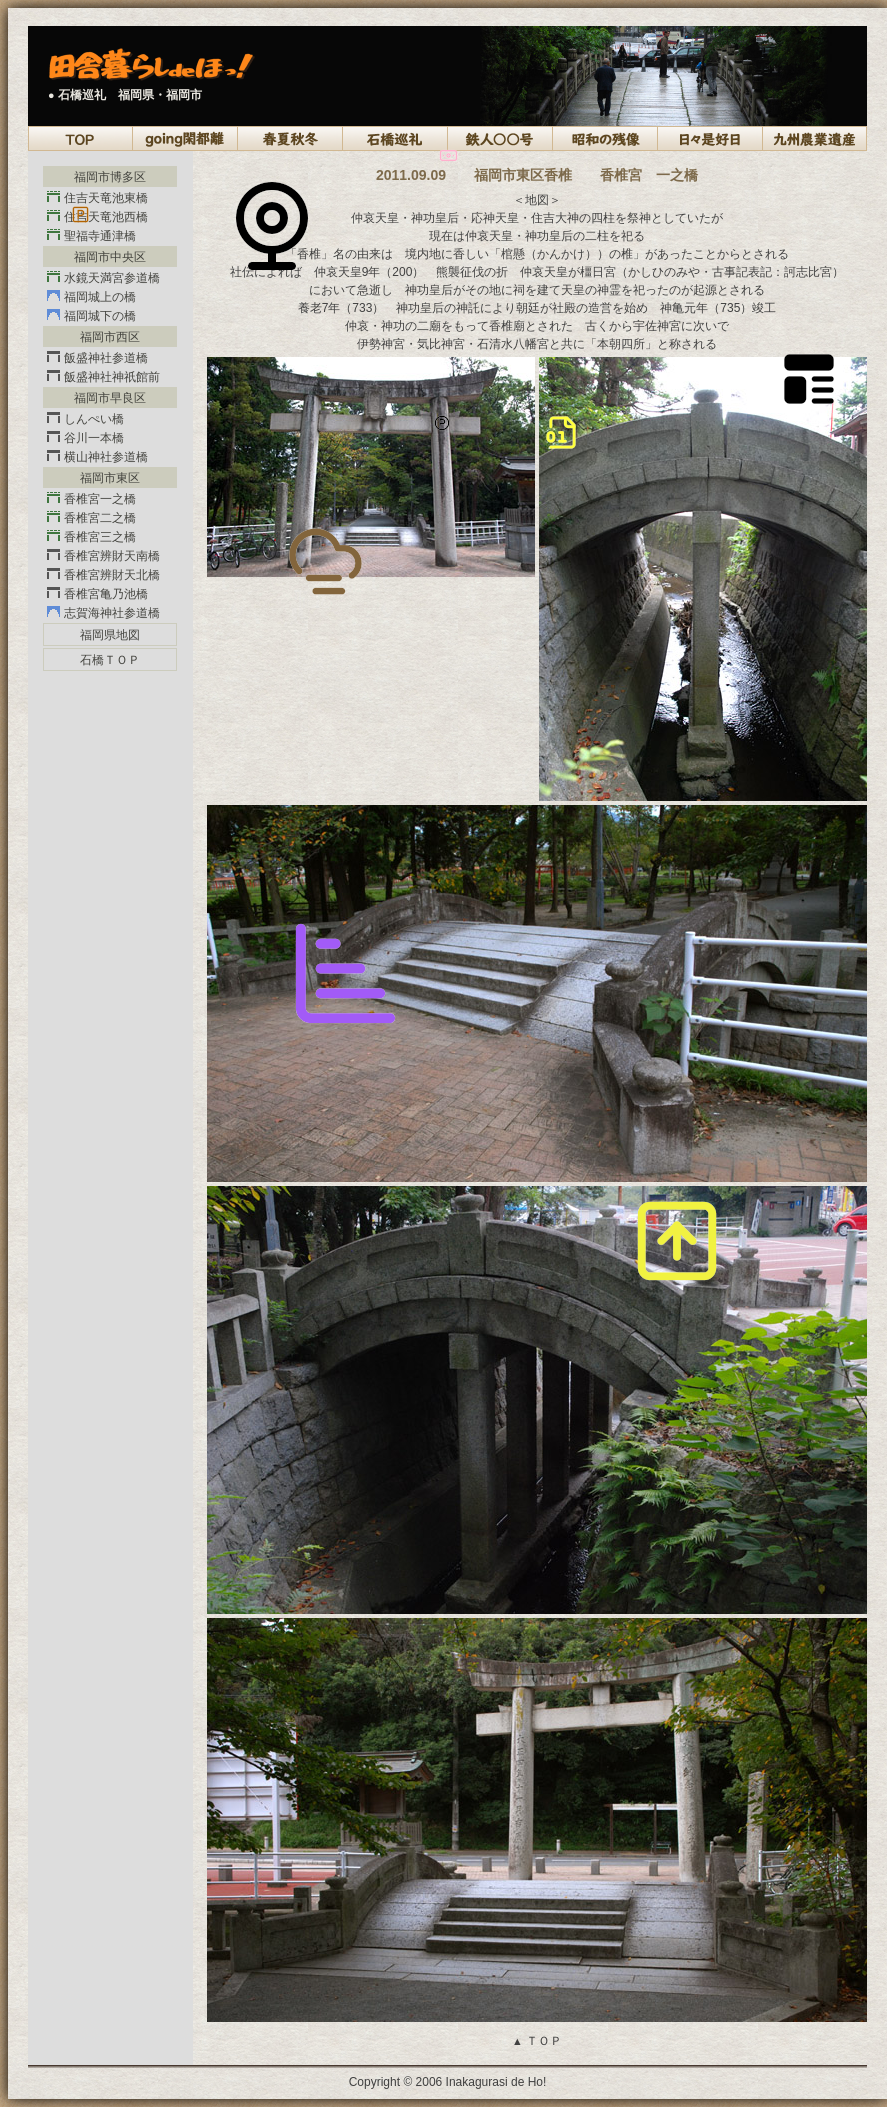 The height and width of the screenshot is (2107, 887). Describe the element at coordinates (345, 973) in the screenshot. I see `view growth analytics or statistics` at that location.